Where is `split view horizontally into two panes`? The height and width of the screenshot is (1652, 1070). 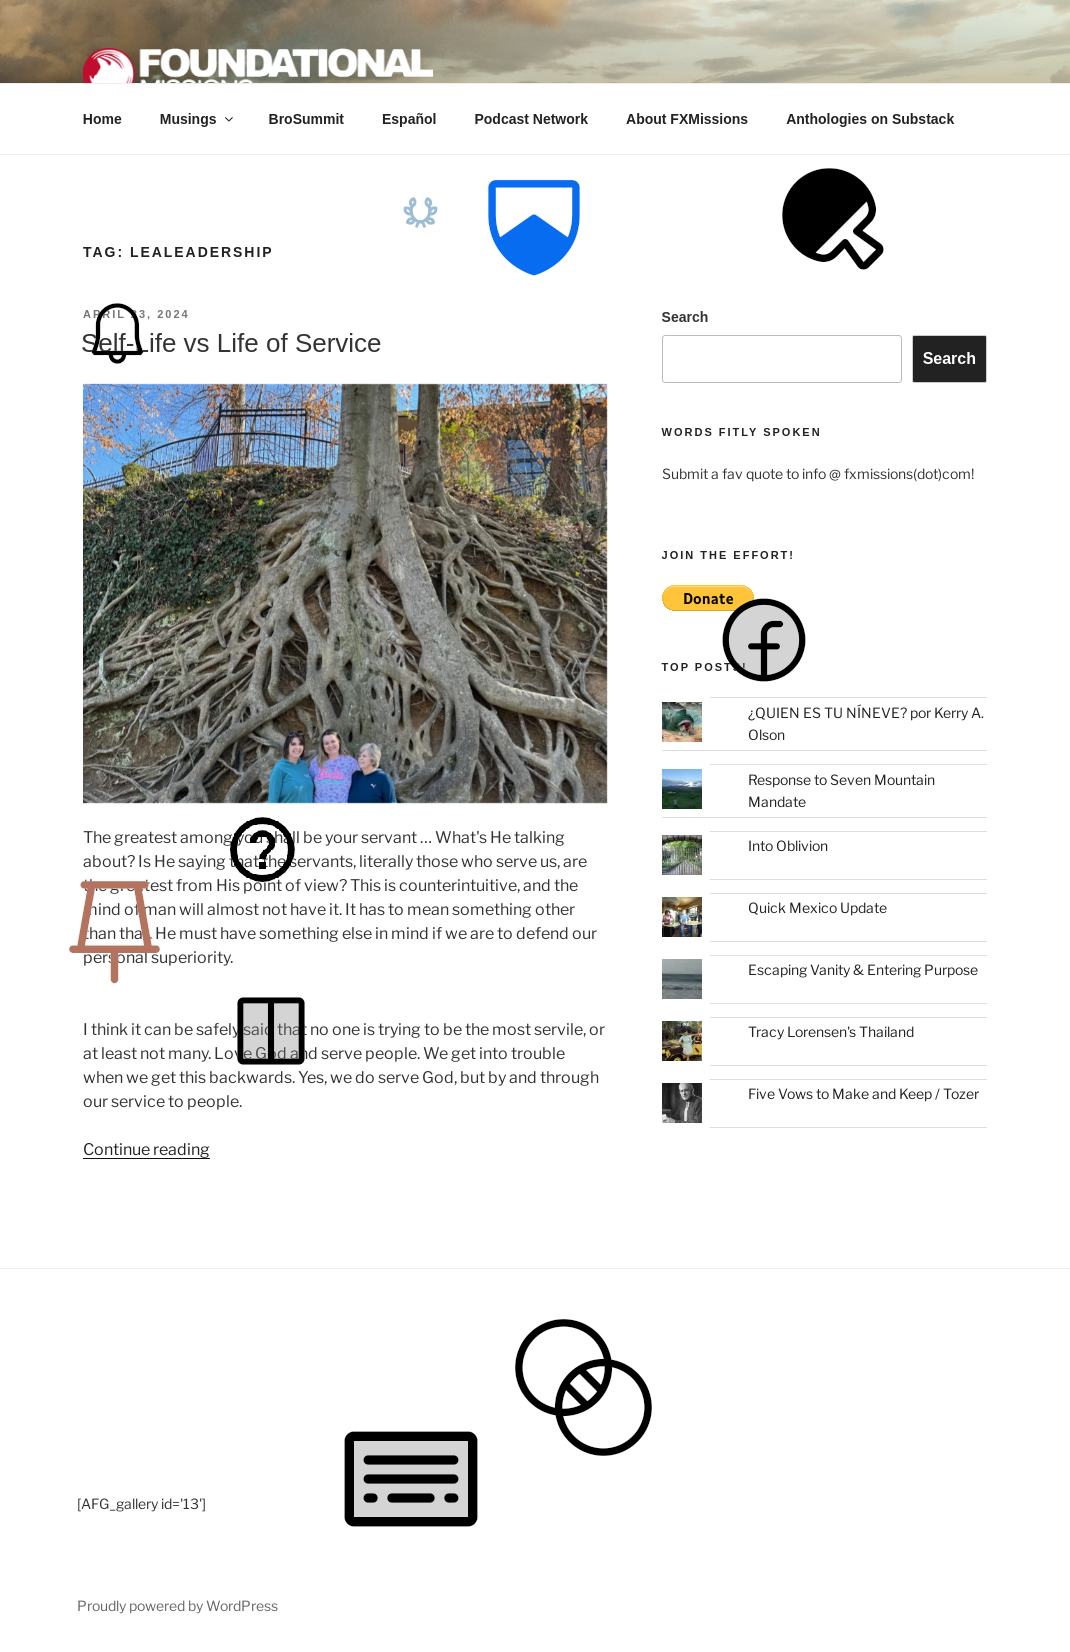 split view horizontally into two panes is located at coordinates (271, 1031).